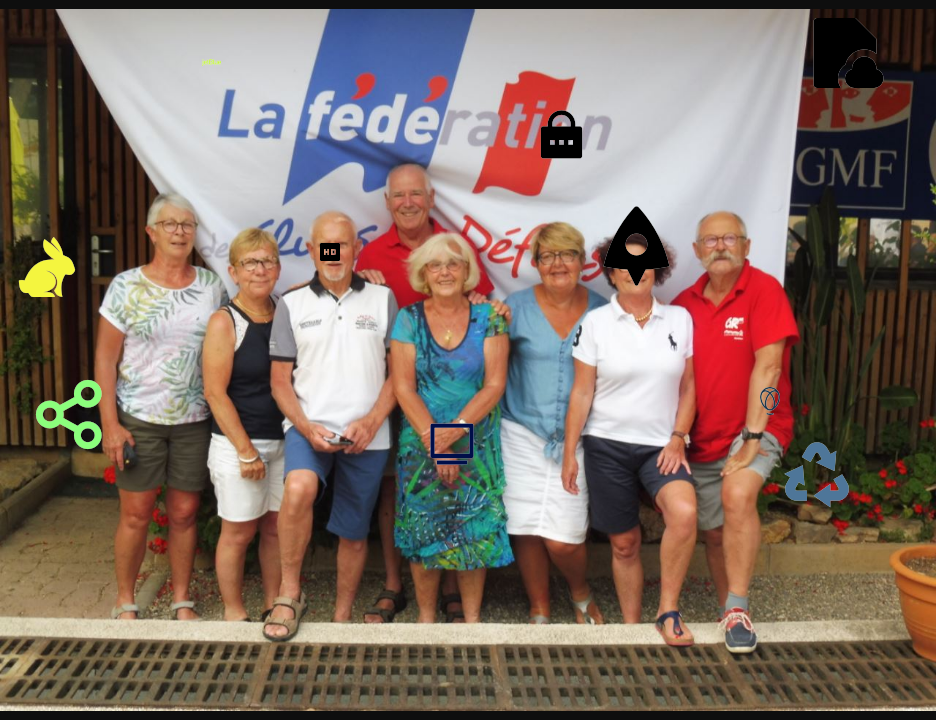  What do you see at coordinates (561, 135) in the screenshot?
I see `enter password to unlock` at bounding box center [561, 135].